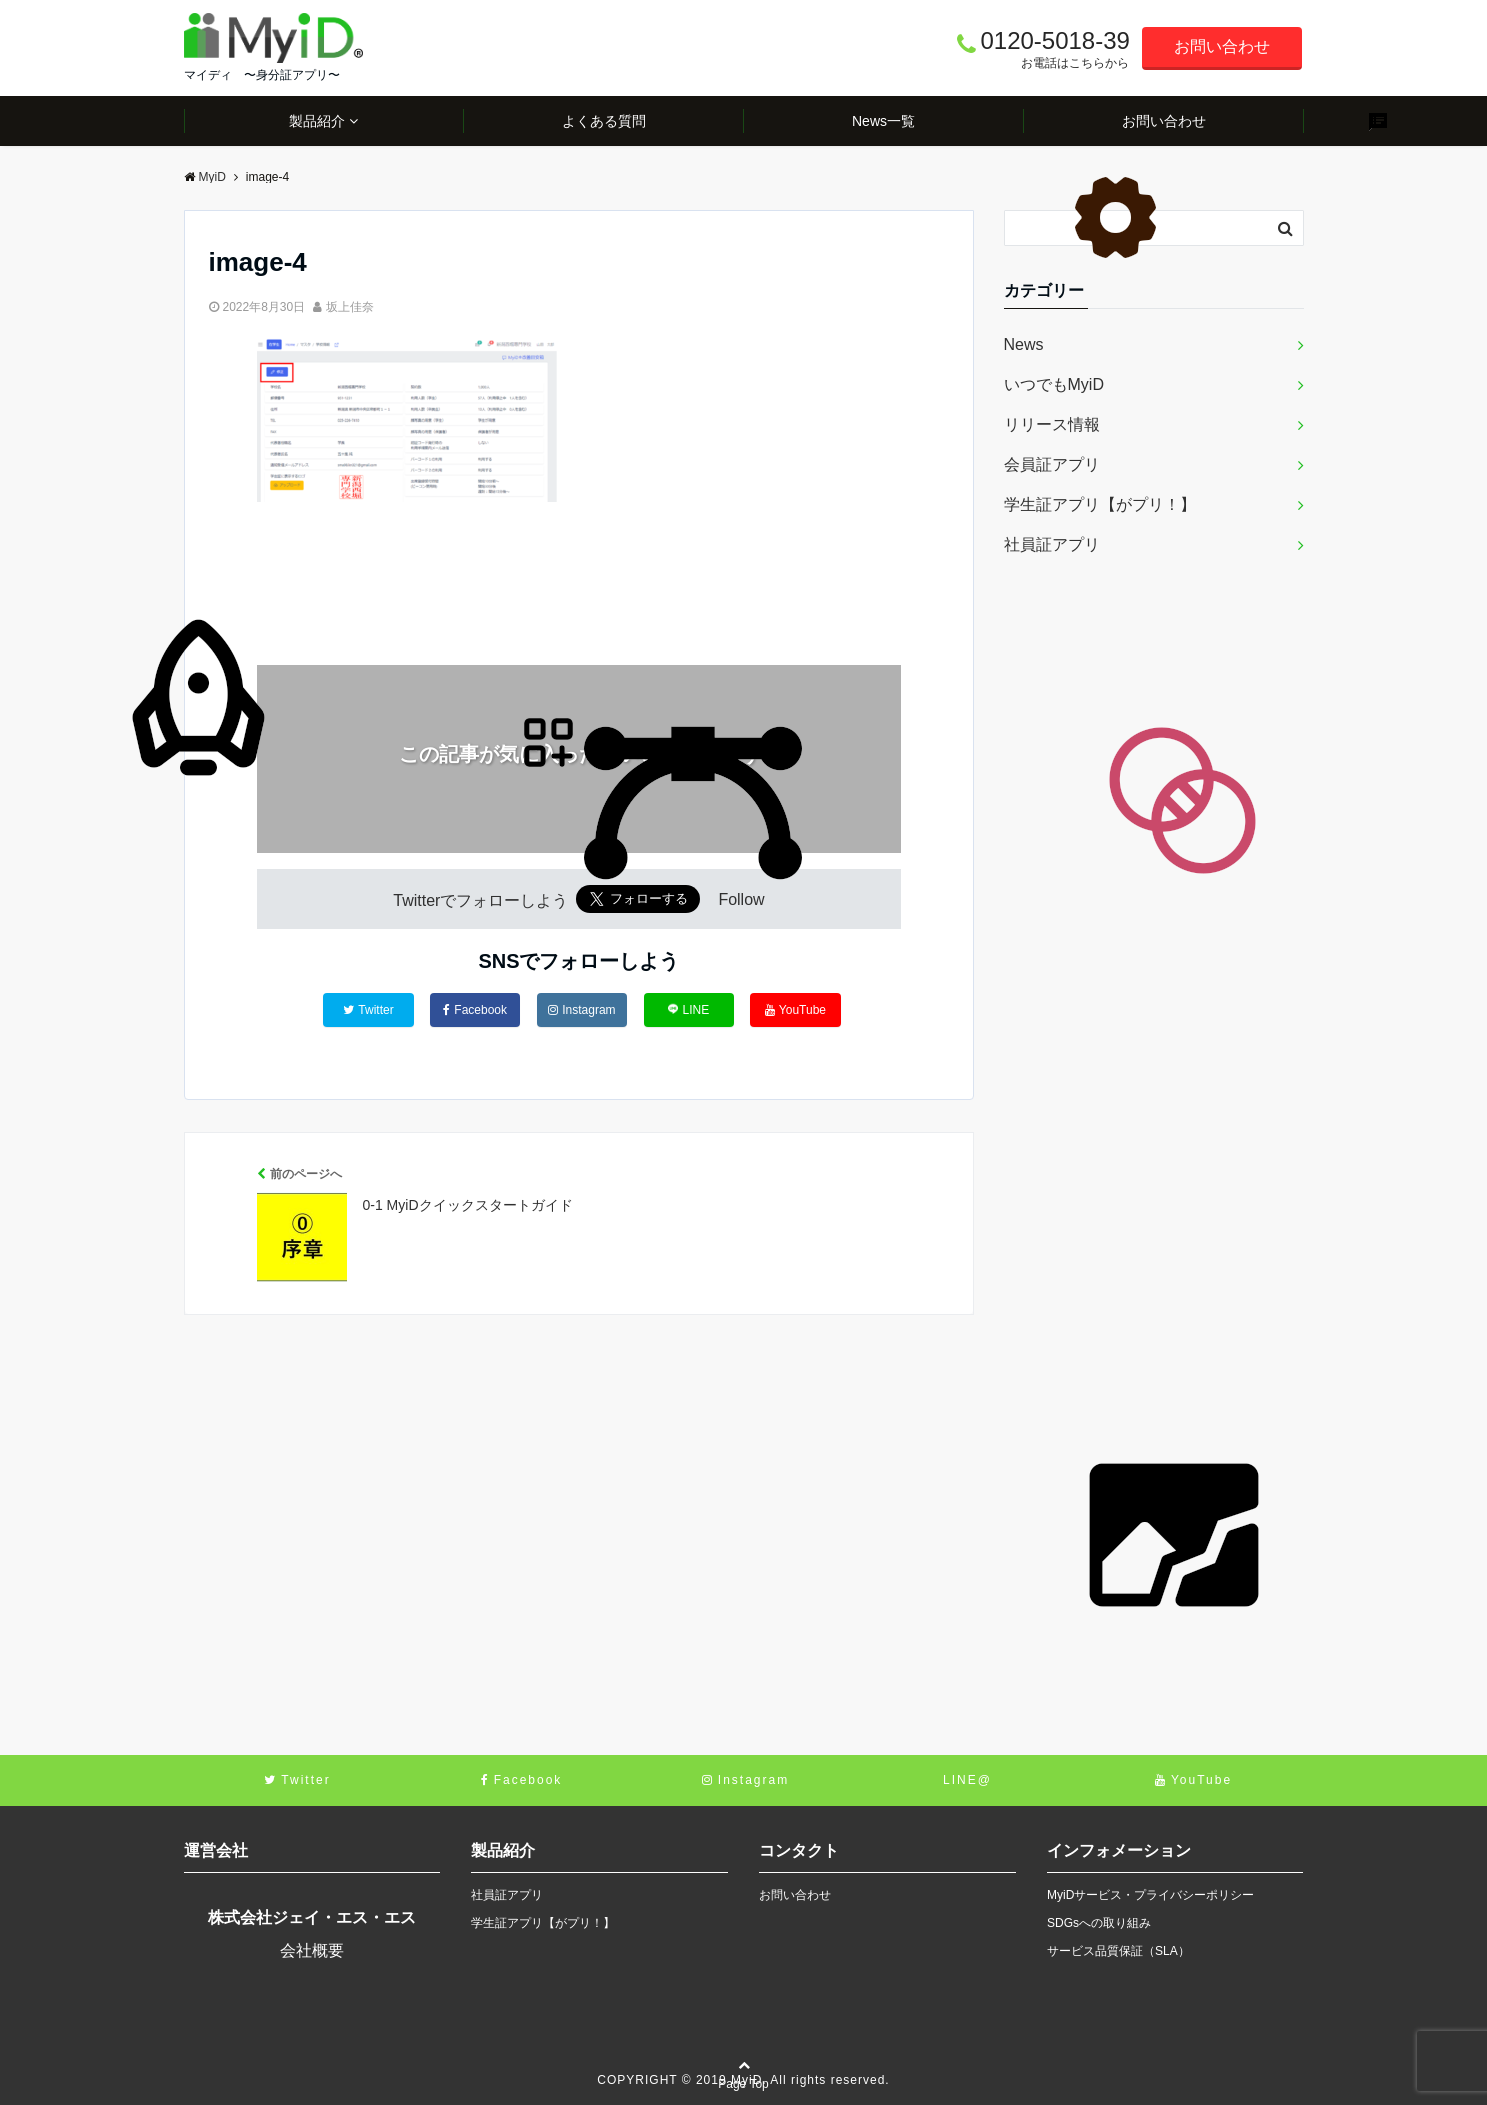 Image resolution: width=1487 pixels, height=2105 pixels. What do you see at coordinates (1174, 1535) in the screenshot?
I see `indicates a broken or corrupted image file` at bounding box center [1174, 1535].